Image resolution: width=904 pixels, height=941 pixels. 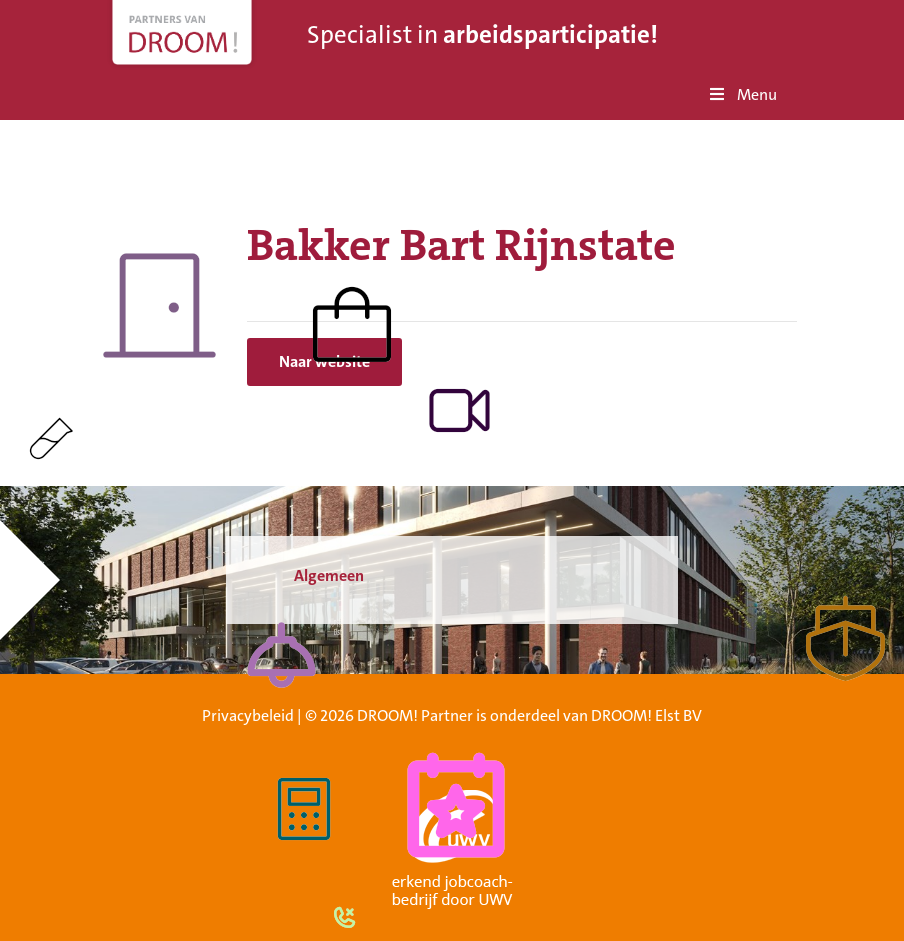 What do you see at coordinates (159, 305) in the screenshot?
I see `exit or log out of the application` at bounding box center [159, 305].